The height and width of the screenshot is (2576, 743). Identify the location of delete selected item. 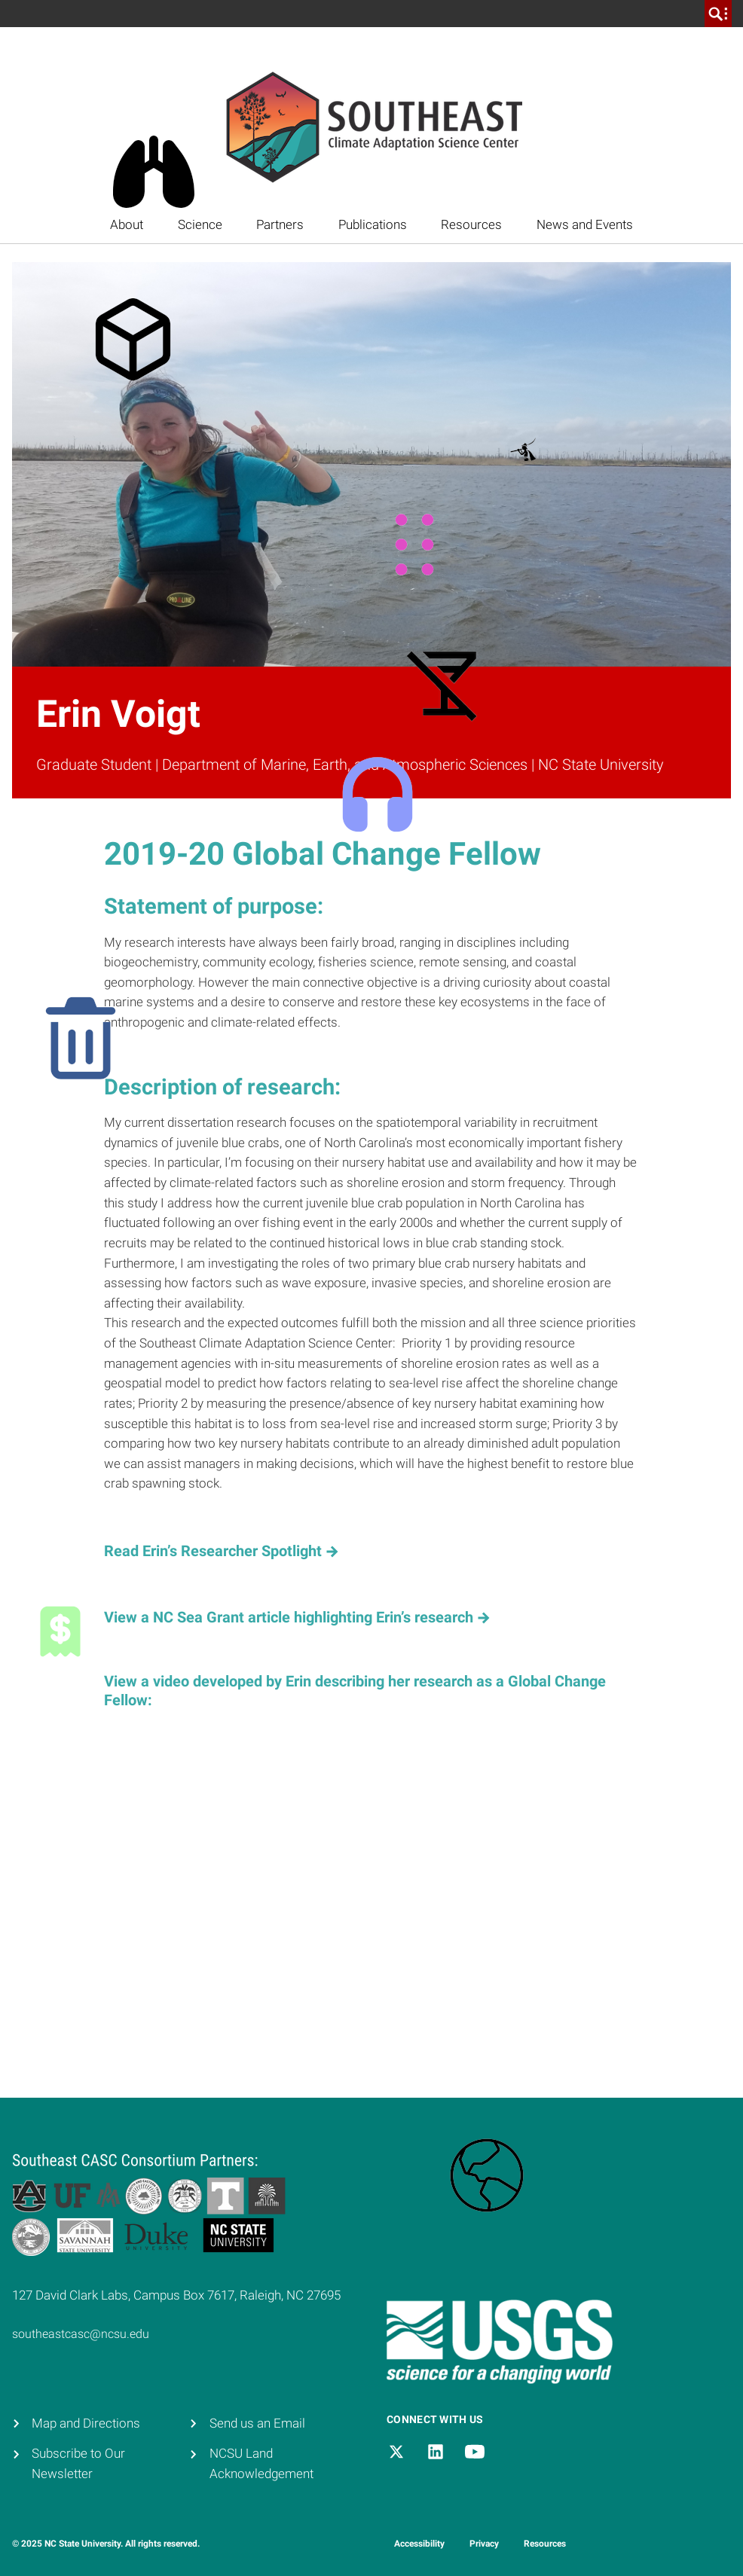
(81, 1039).